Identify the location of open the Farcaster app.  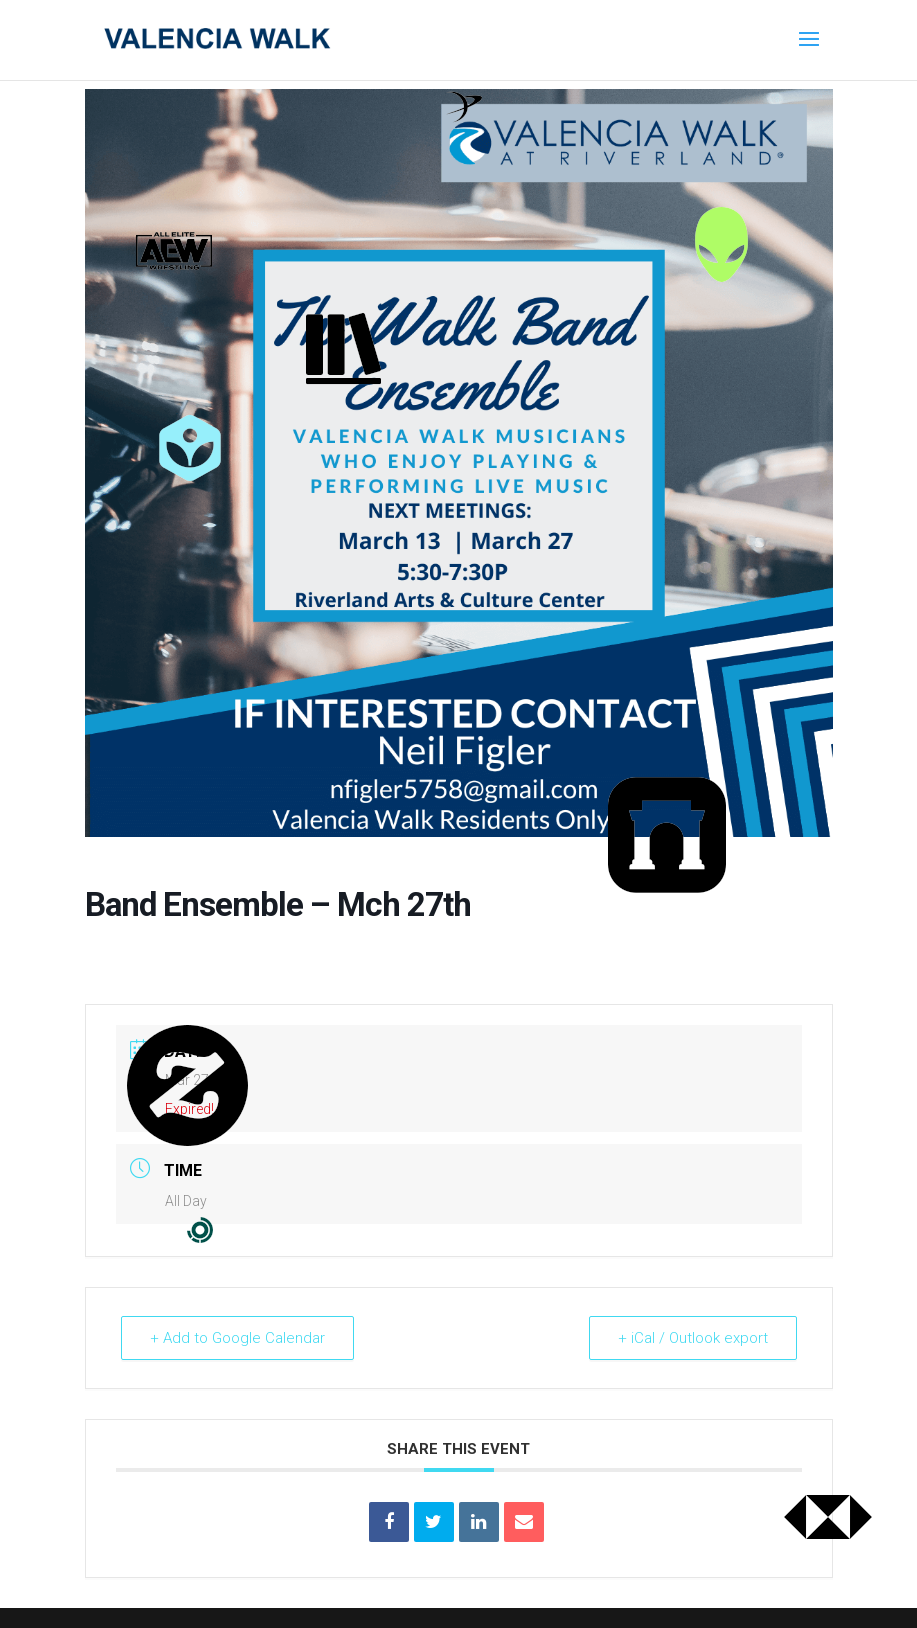
(667, 835).